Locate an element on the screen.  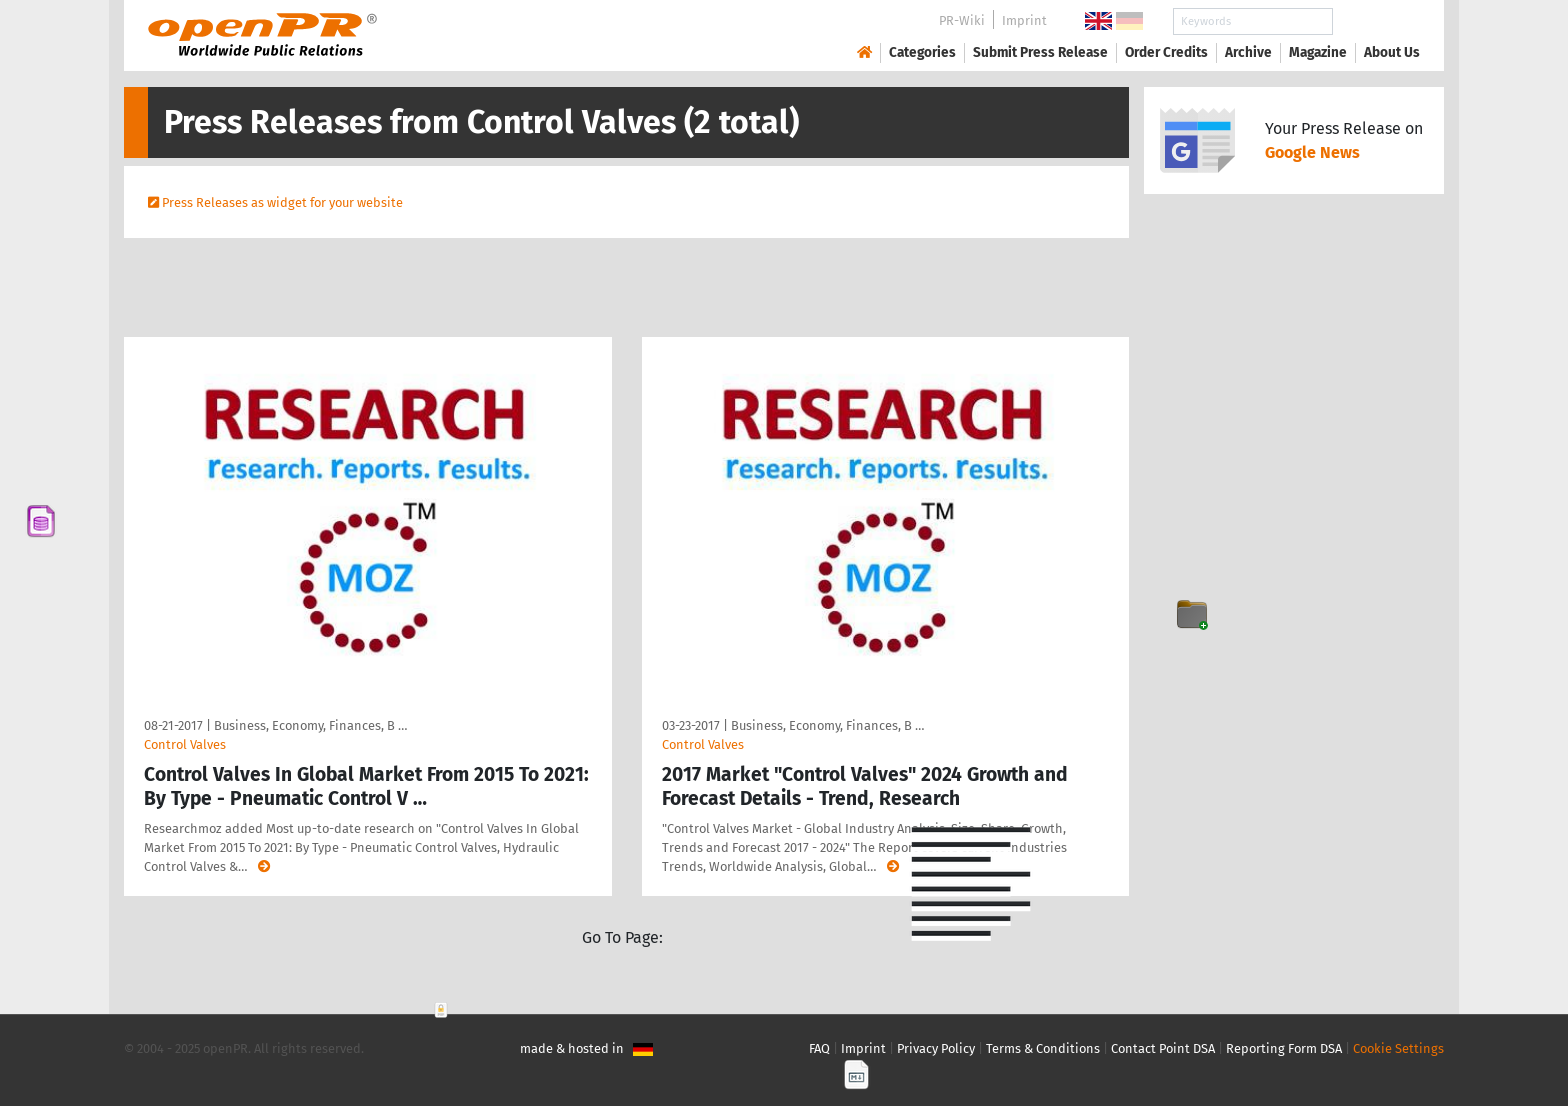
libreoffice base database file is located at coordinates (41, 521).